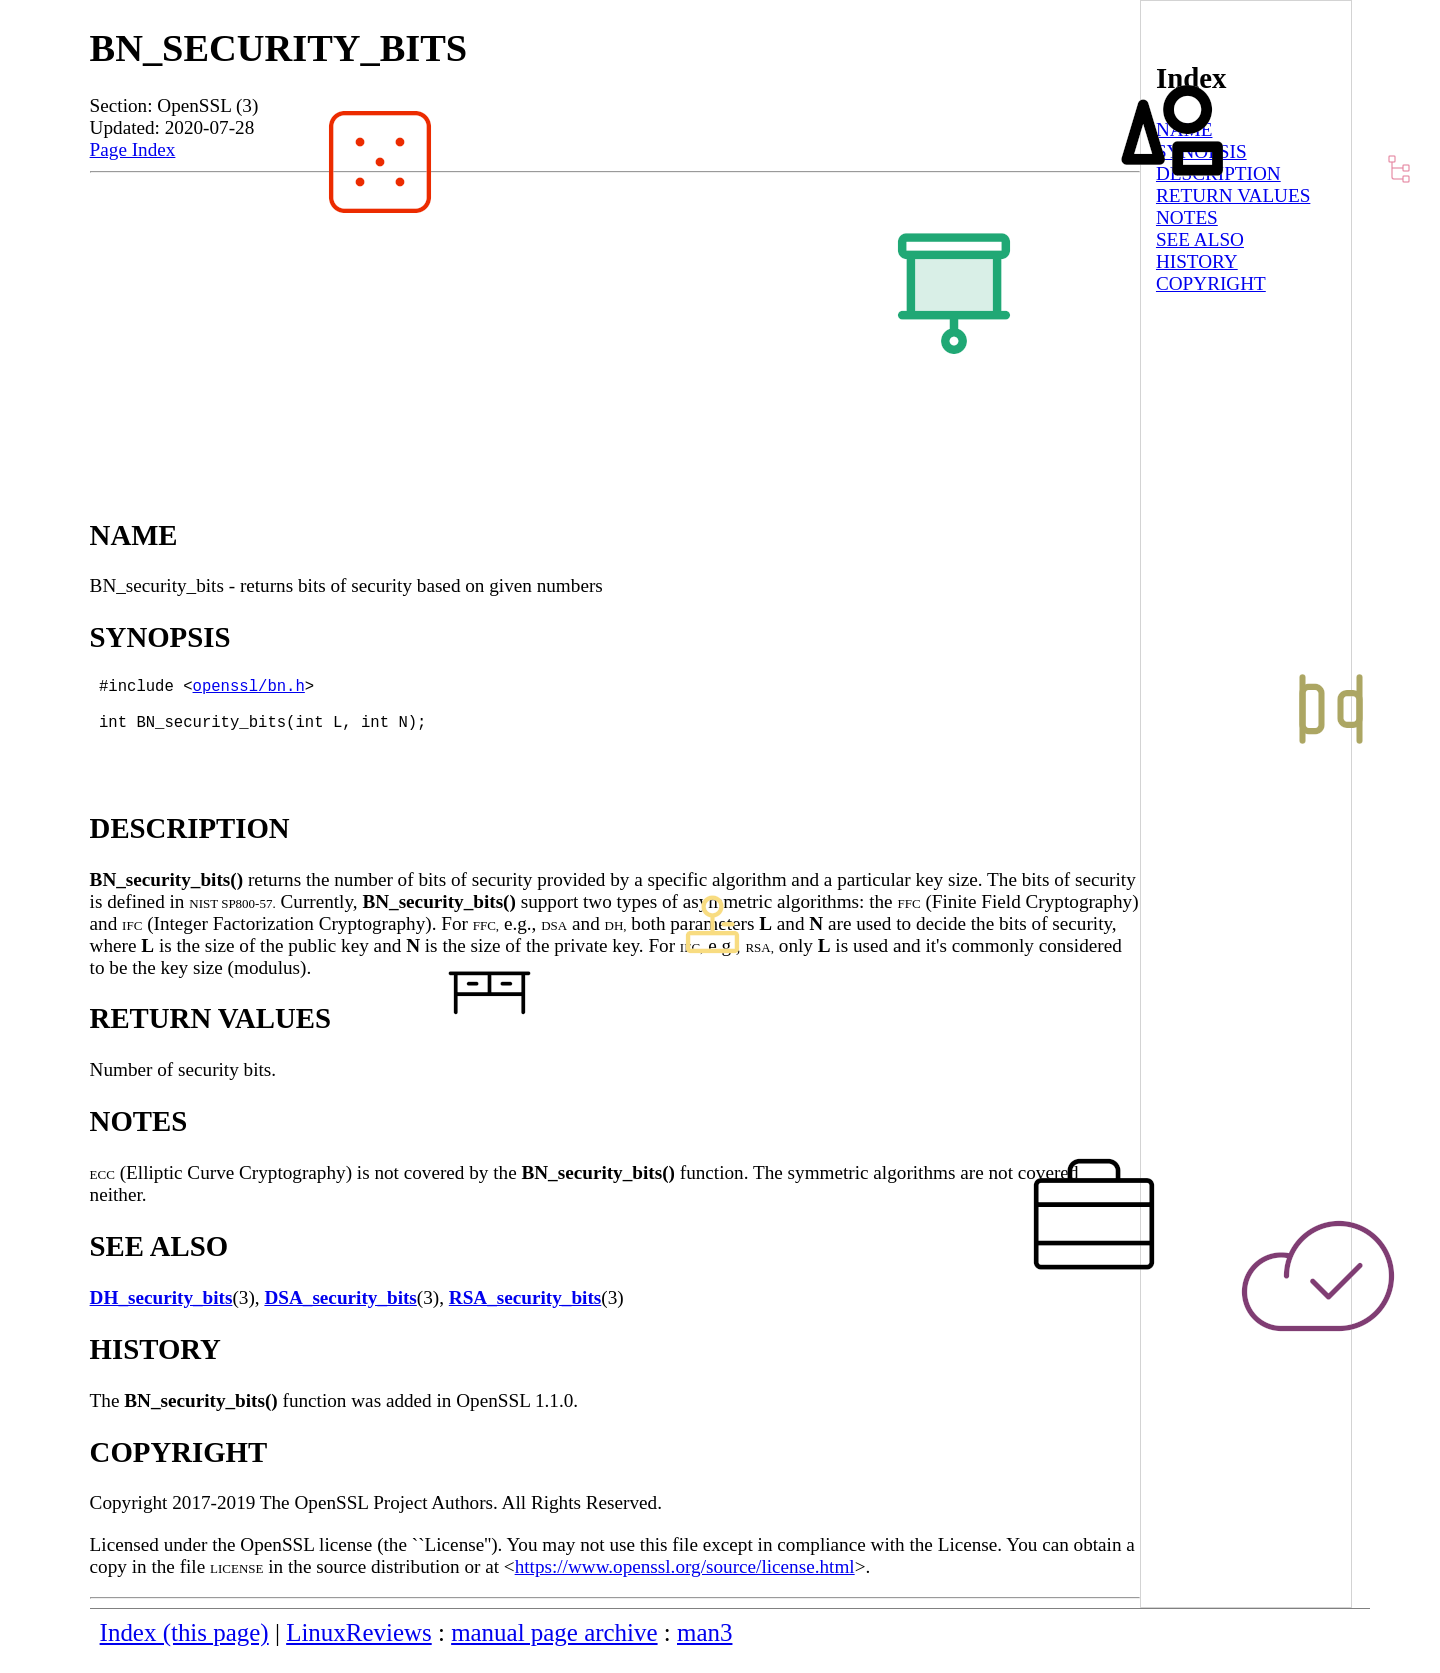 The width and height of the screenshot is (1440, 1673). I want to click on access shape tools or drawing options, so click(1174, 134).